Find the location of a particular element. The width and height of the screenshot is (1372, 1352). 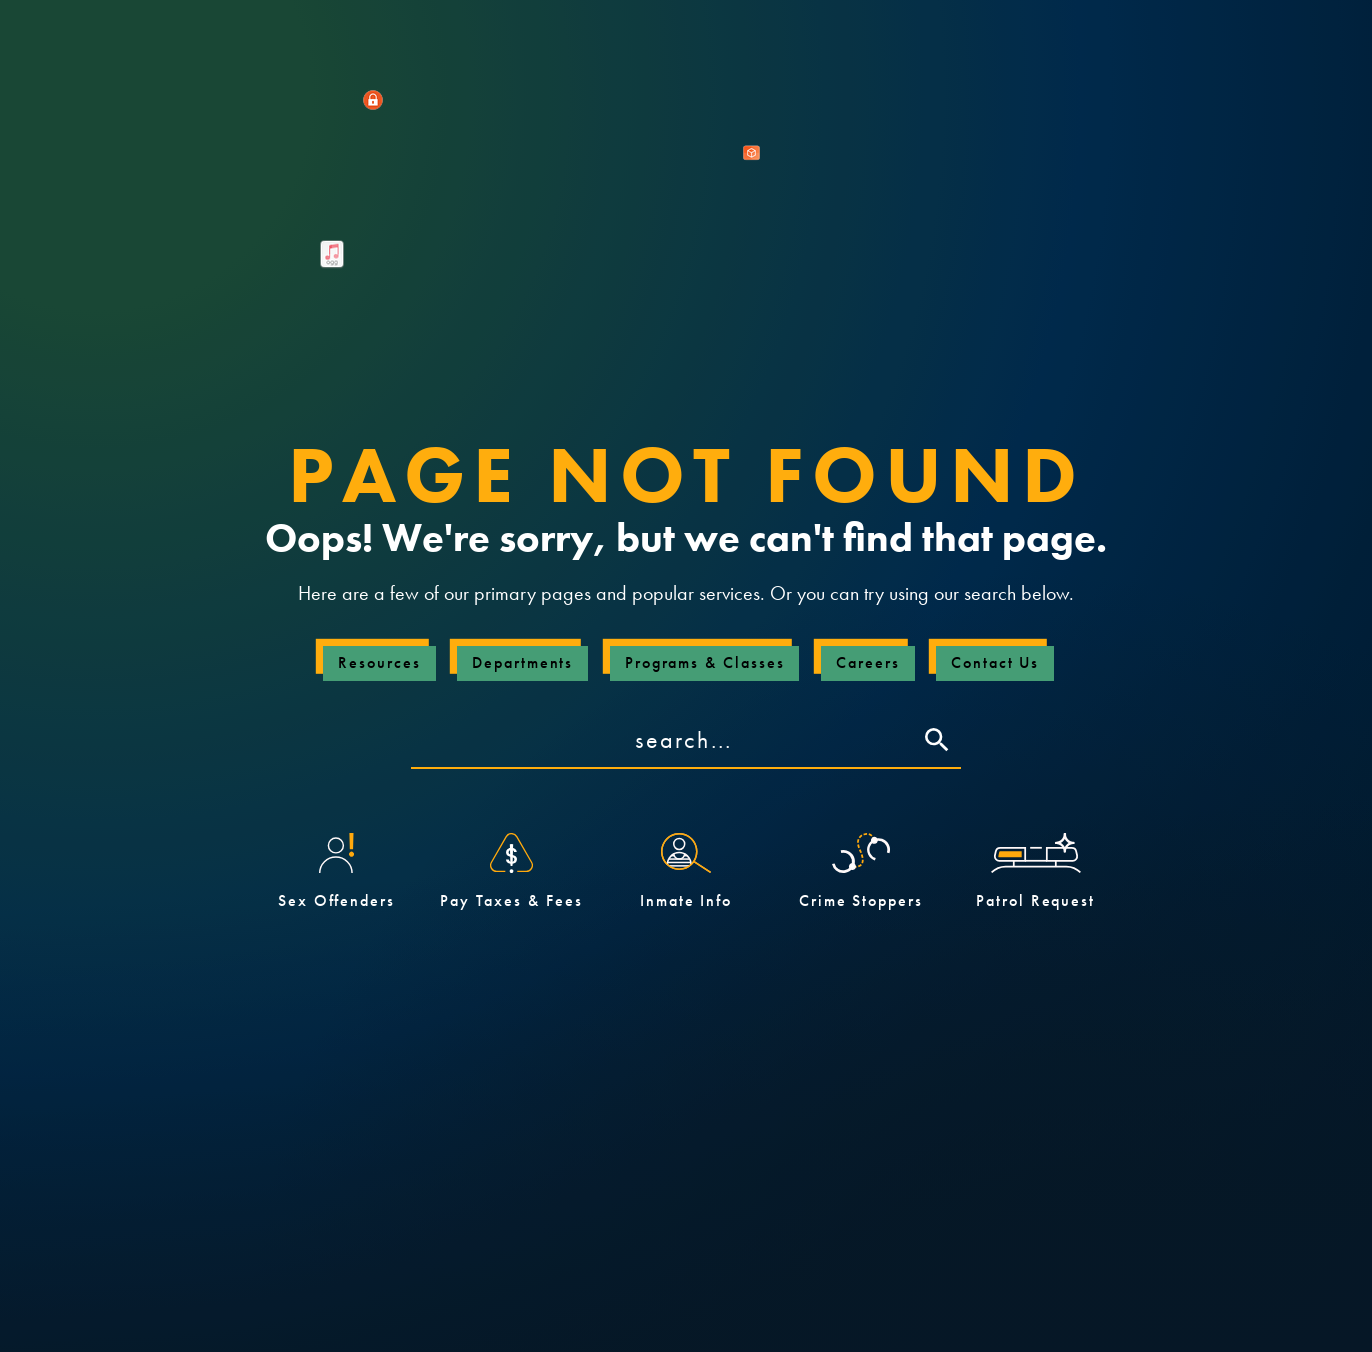

brightness settings are locked is located at coordinates (373, 100).